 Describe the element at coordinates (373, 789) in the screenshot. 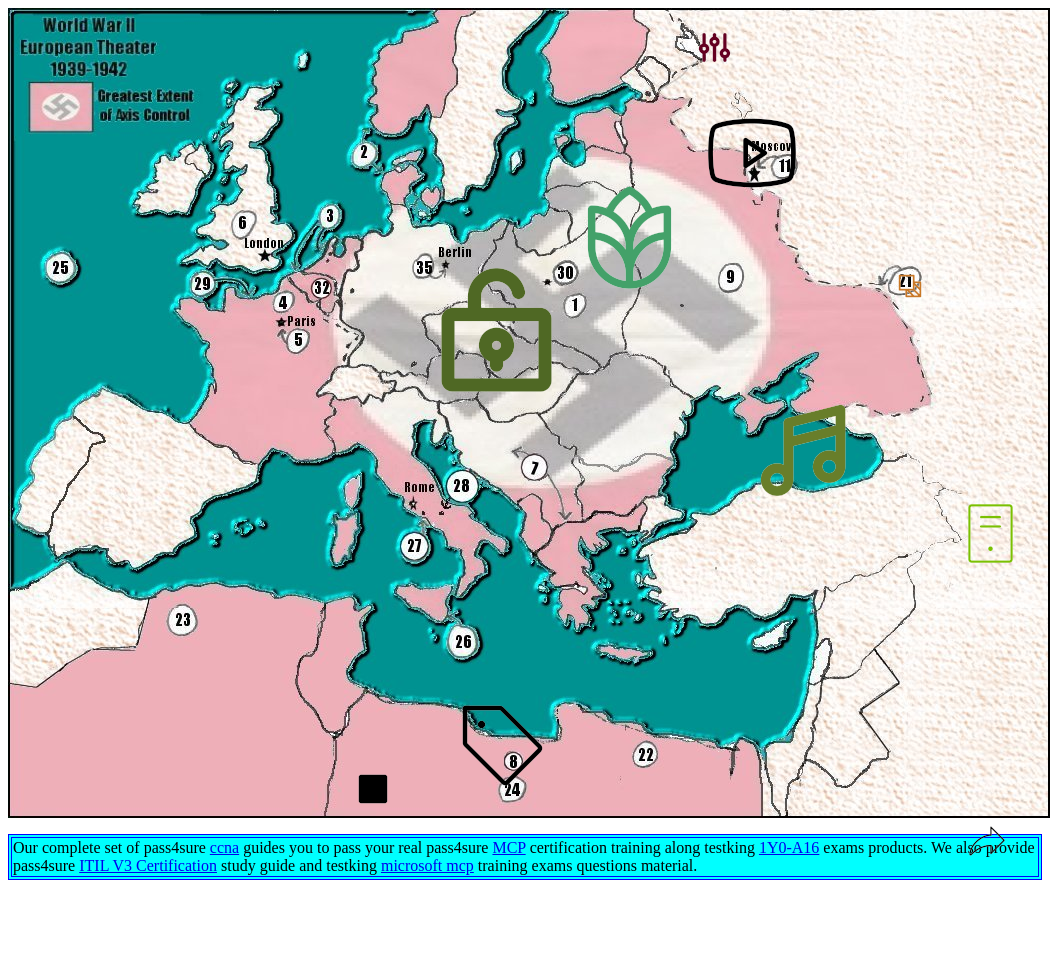

I see `stop media playback` at that location.